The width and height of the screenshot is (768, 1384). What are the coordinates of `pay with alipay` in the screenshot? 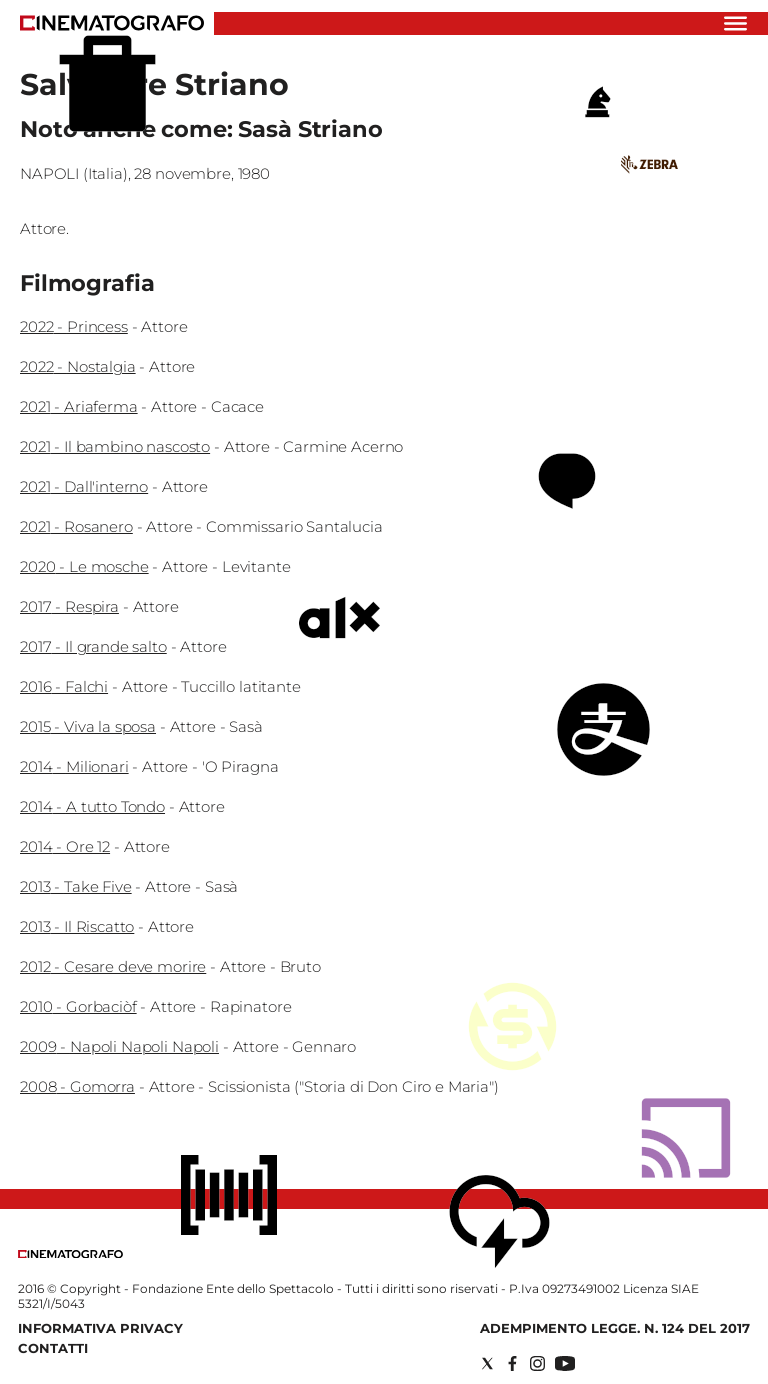 It's located at (603, 729).